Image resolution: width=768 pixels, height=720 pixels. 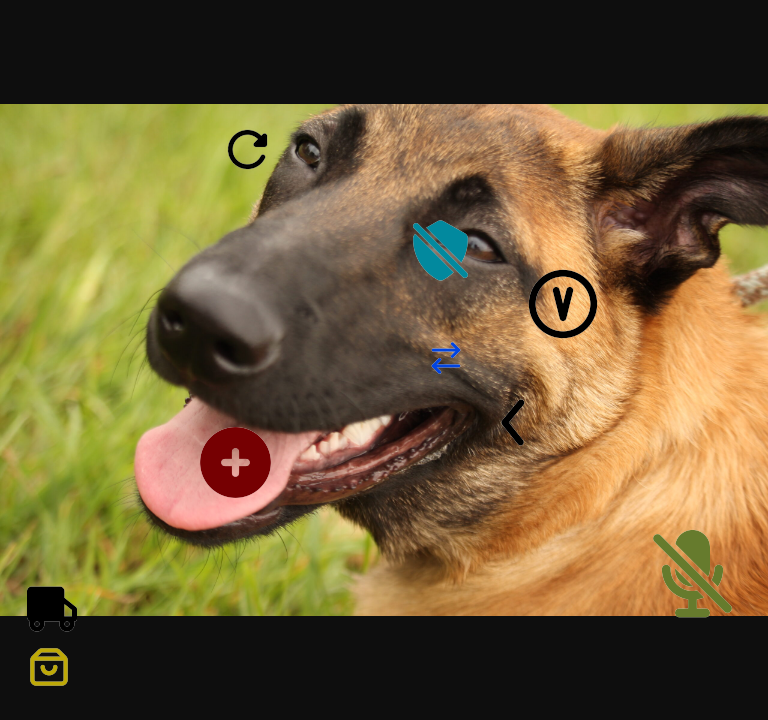 I want to click on add a new item, so click(x=235, y=462).